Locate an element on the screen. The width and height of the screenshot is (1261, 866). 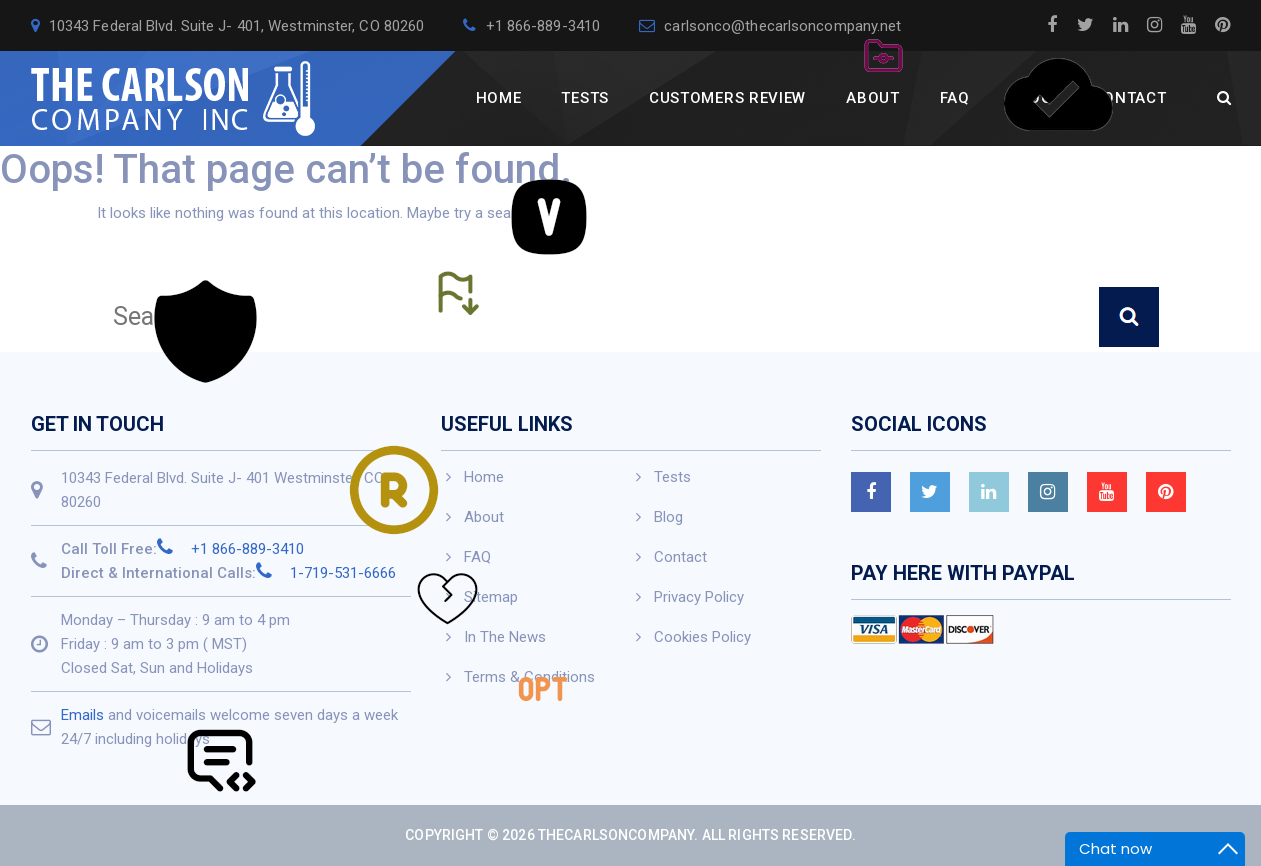
view code snippets in messages is located at coordinates (220, 759).